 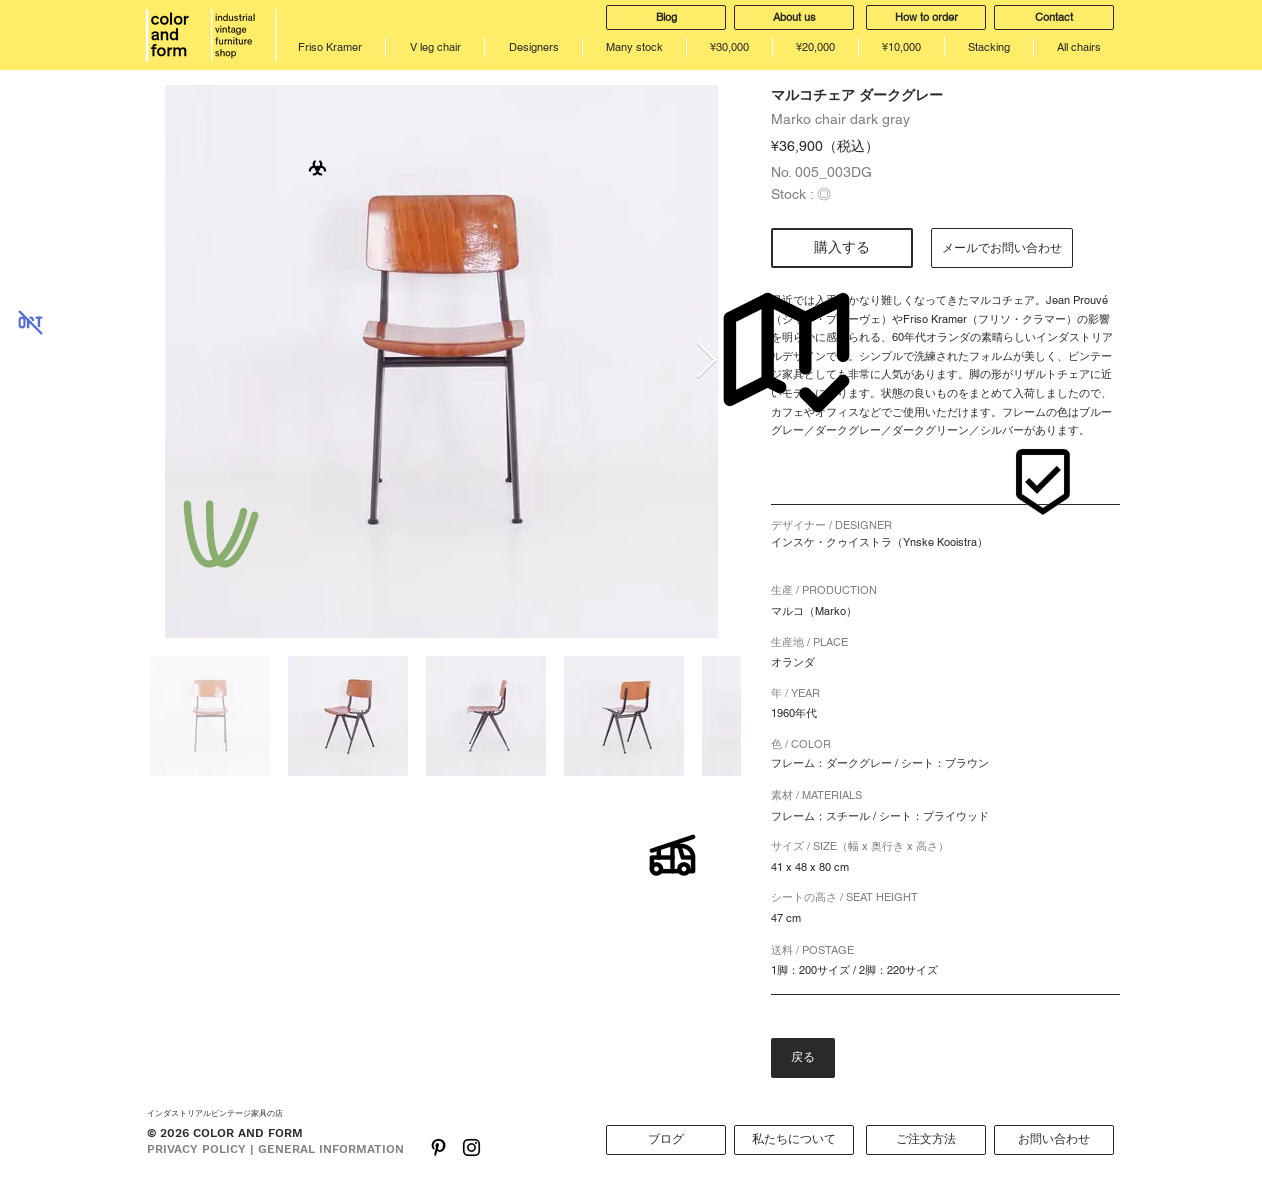 I want to click on mark a location as visited, so click(x=1043, y=482).